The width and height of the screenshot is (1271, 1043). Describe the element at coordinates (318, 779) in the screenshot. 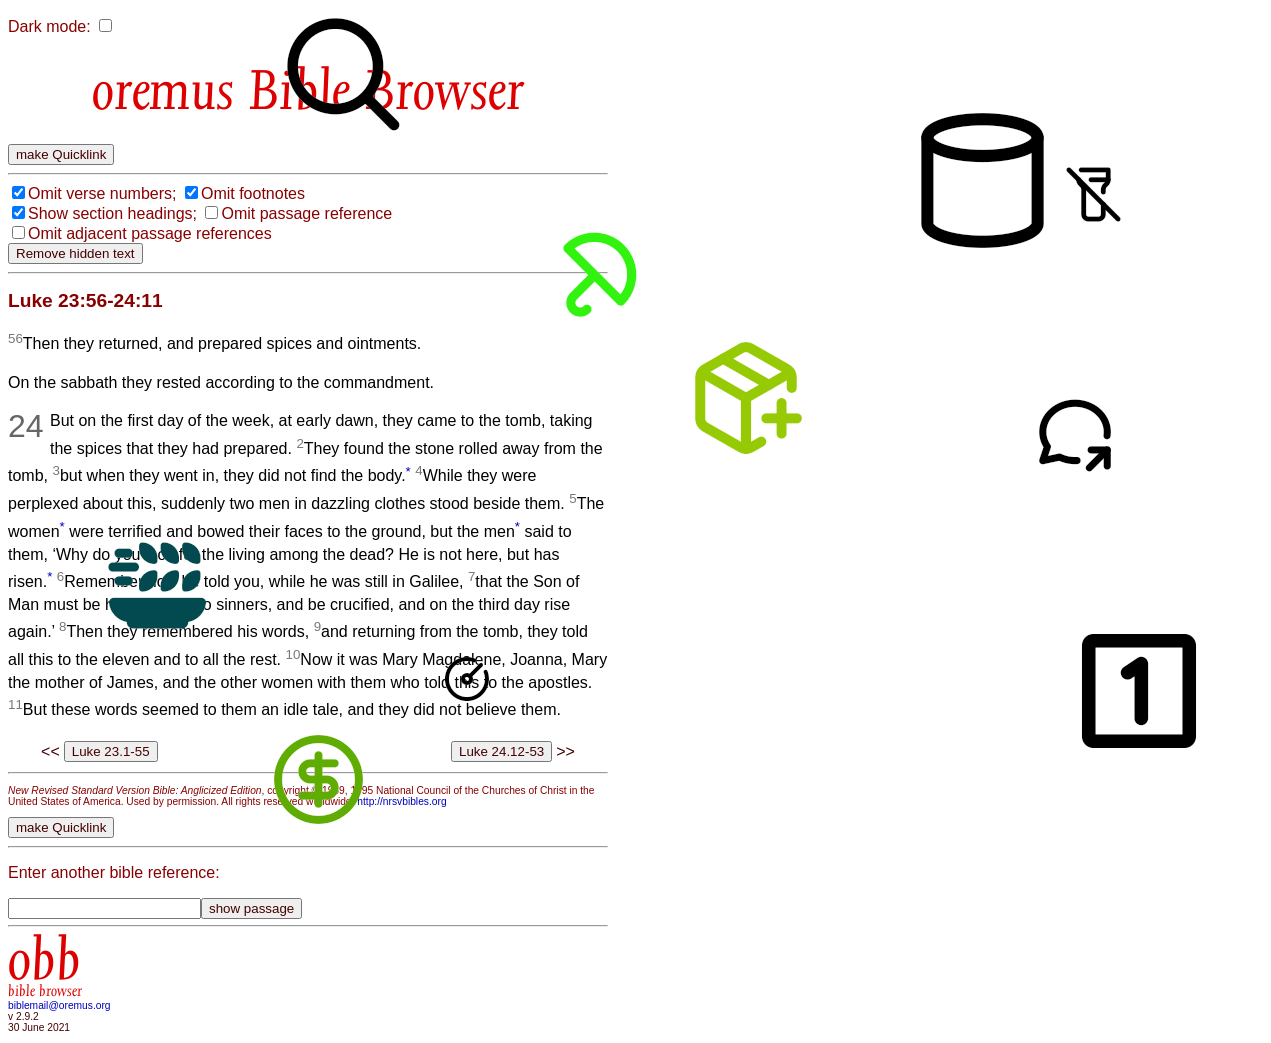

I see `view account balance or payment options` at that location.